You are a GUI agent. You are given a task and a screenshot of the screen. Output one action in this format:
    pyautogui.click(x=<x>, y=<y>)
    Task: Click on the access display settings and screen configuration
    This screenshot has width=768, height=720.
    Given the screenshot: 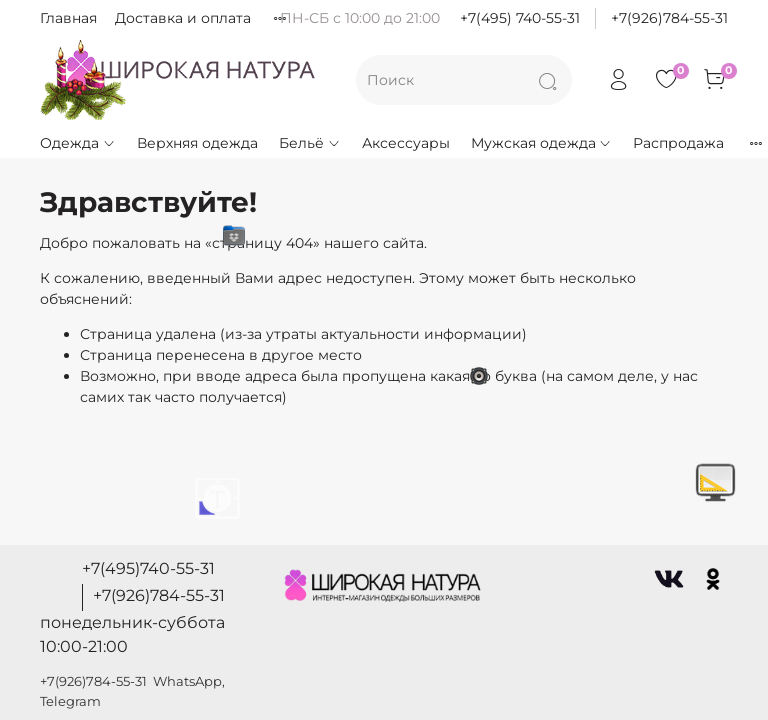 What is the action you would take?
    pyautogui.click(x=715, y=482)
    